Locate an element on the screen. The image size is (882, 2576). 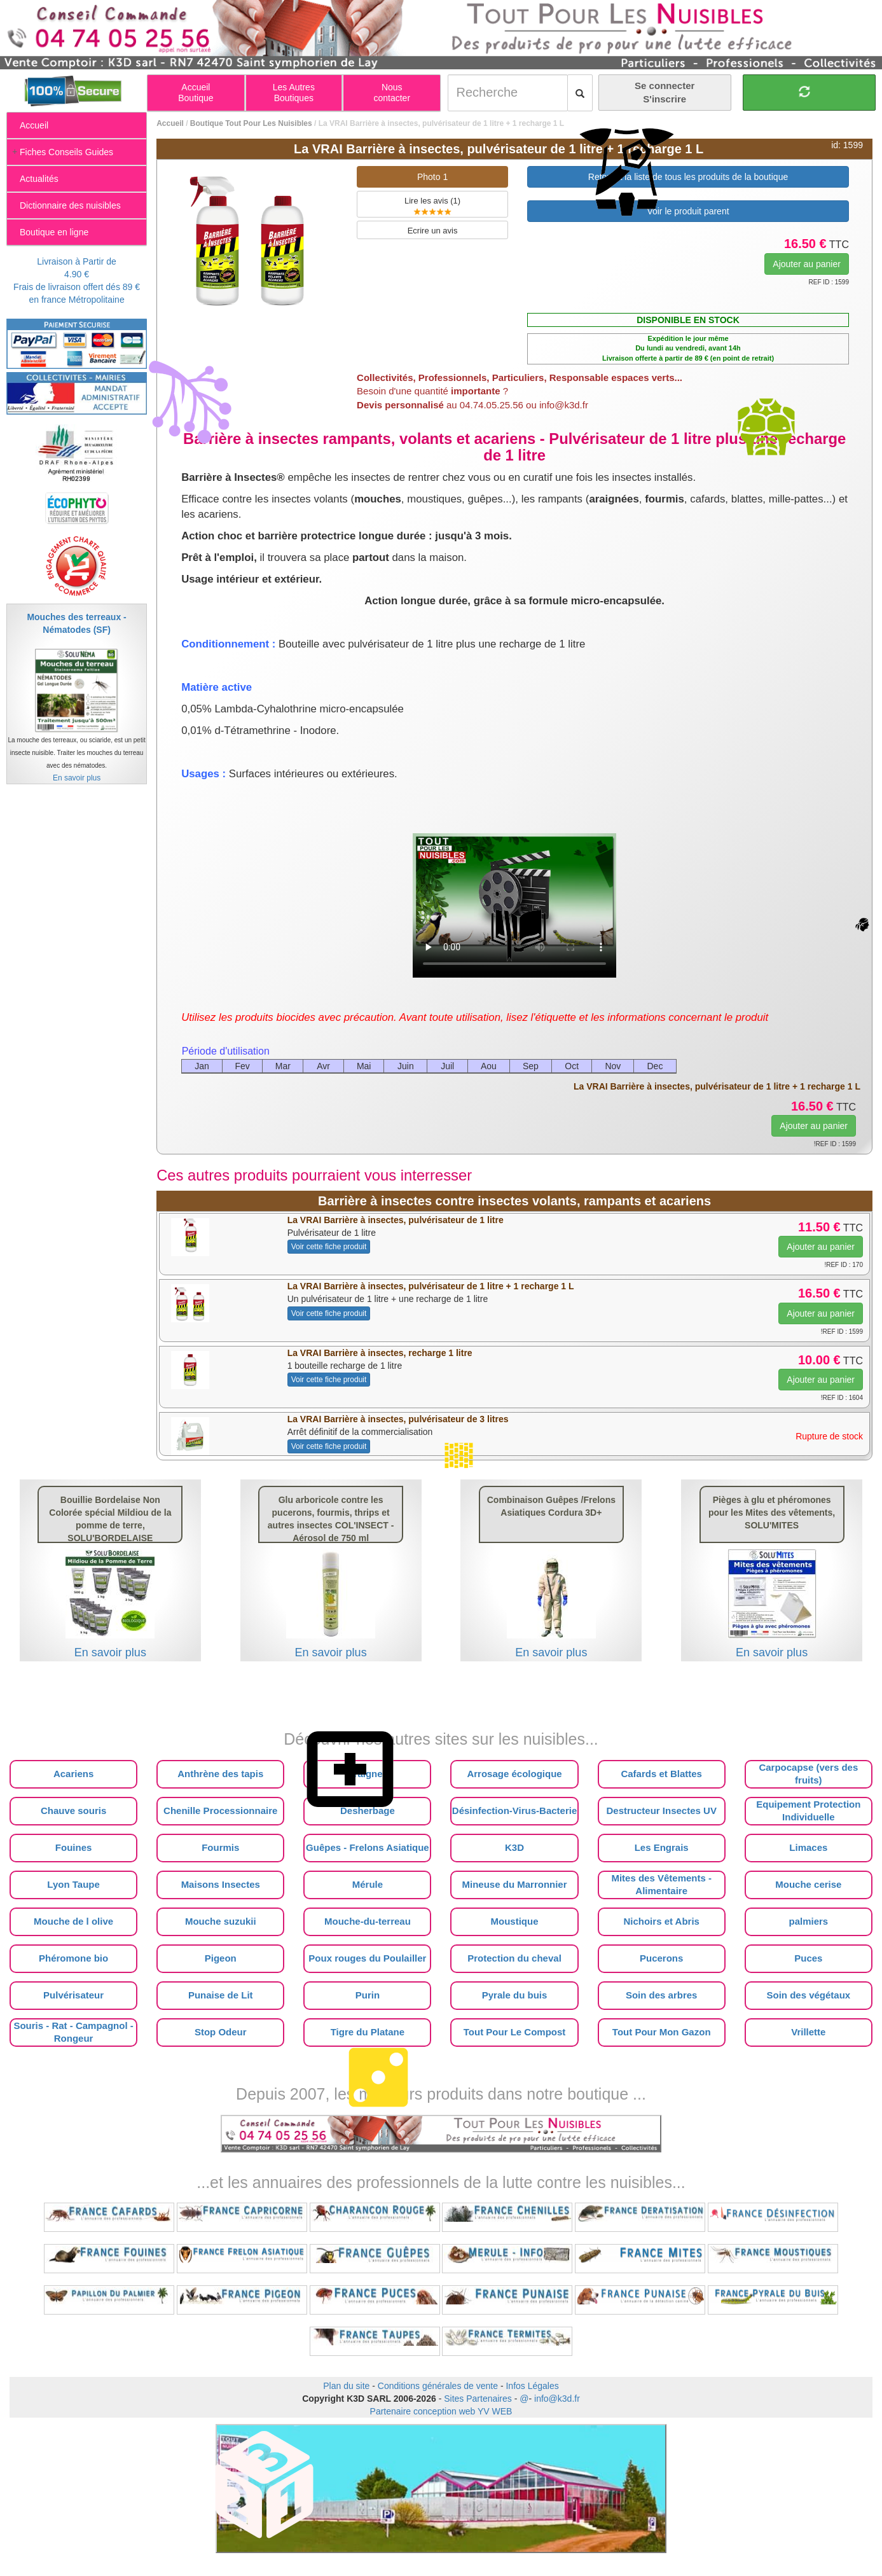
save current page as a bookmark is located at coordinates (518, 934).